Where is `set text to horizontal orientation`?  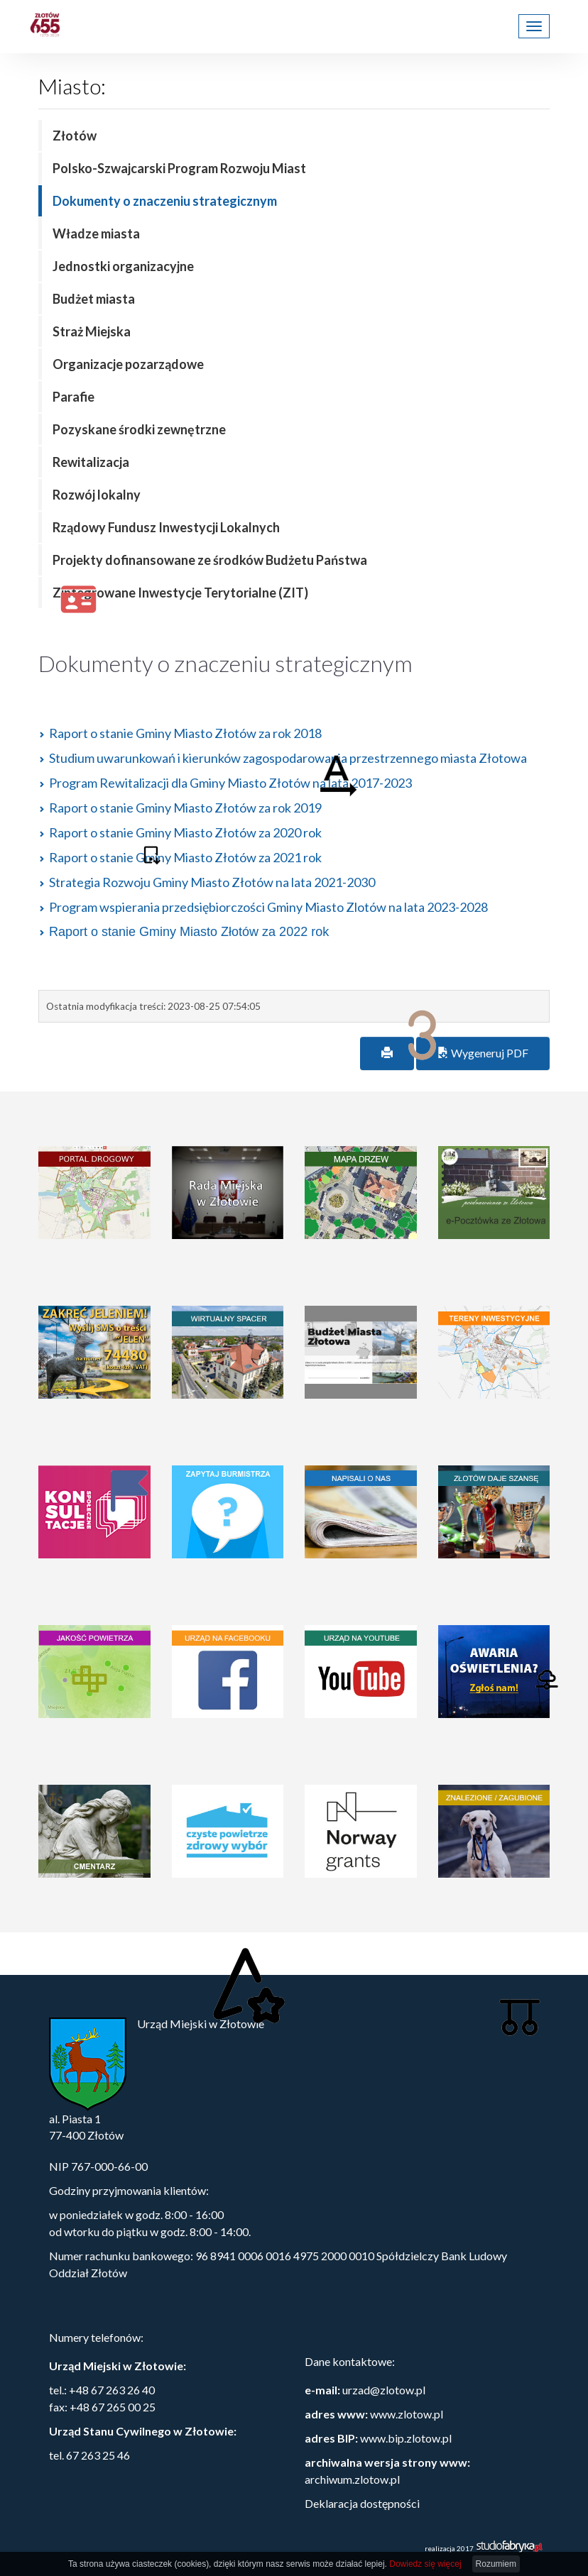 set text to horizontal orientation is located at coordinates (336, 776).